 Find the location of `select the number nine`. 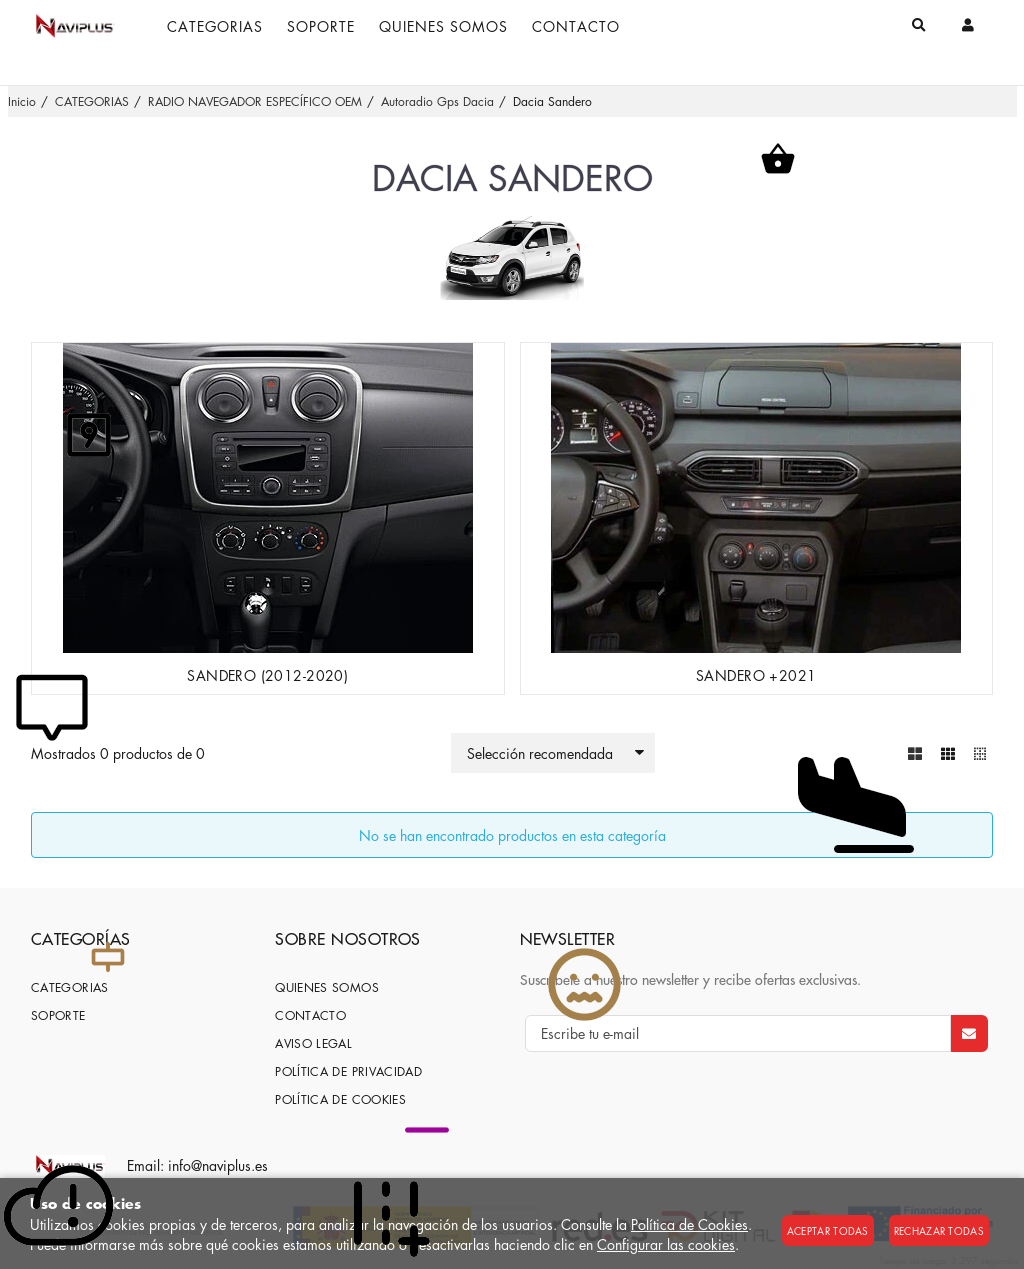

select the number nine is located at coordinates (89, 435).